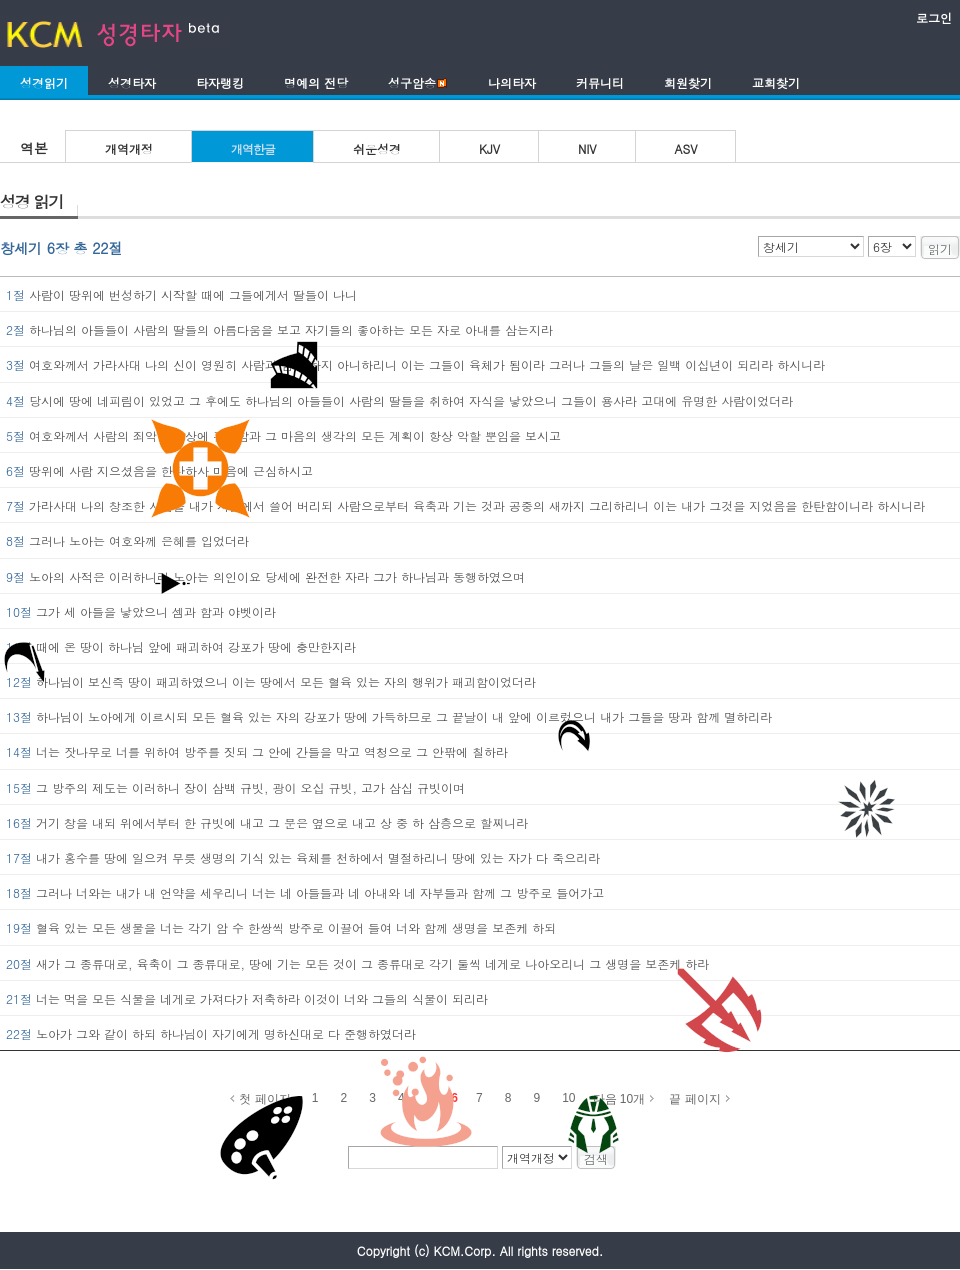 The image size is (960, 1270). Describe the element at coordinates (294, 365) in the screenshot. I see `equip shoulder armor piece` at that location.